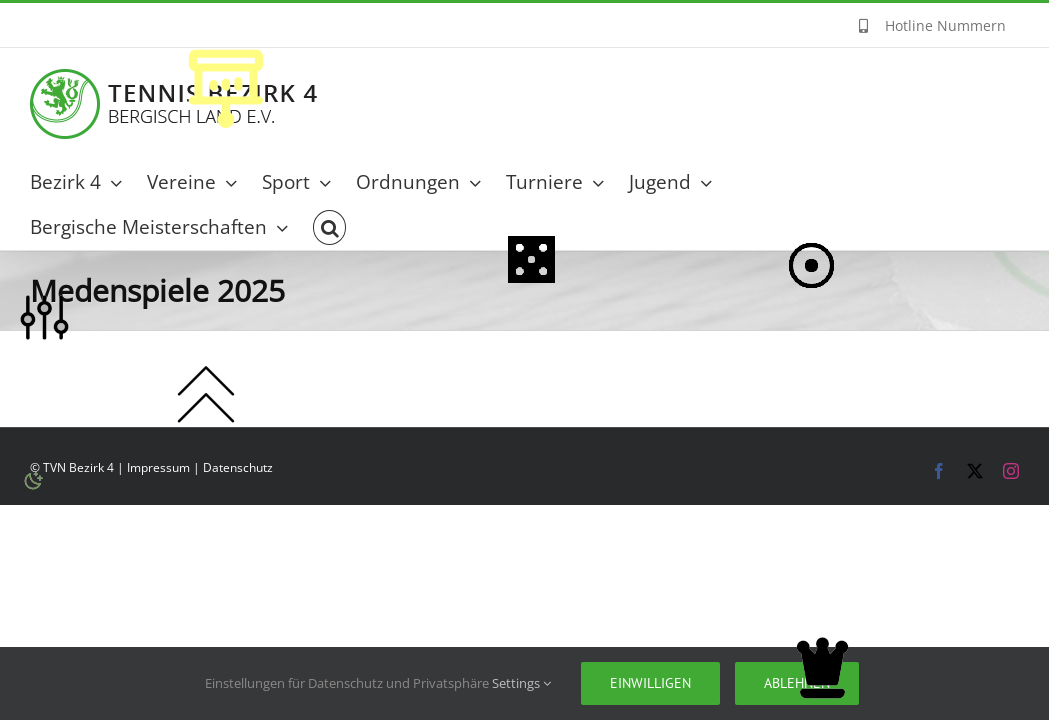 The image size is (1049, 720). What do you see at coordinates (206, 397) in the screenshot?
I see `collapse or minimize an expanded section` at bounding box center [206, 397].